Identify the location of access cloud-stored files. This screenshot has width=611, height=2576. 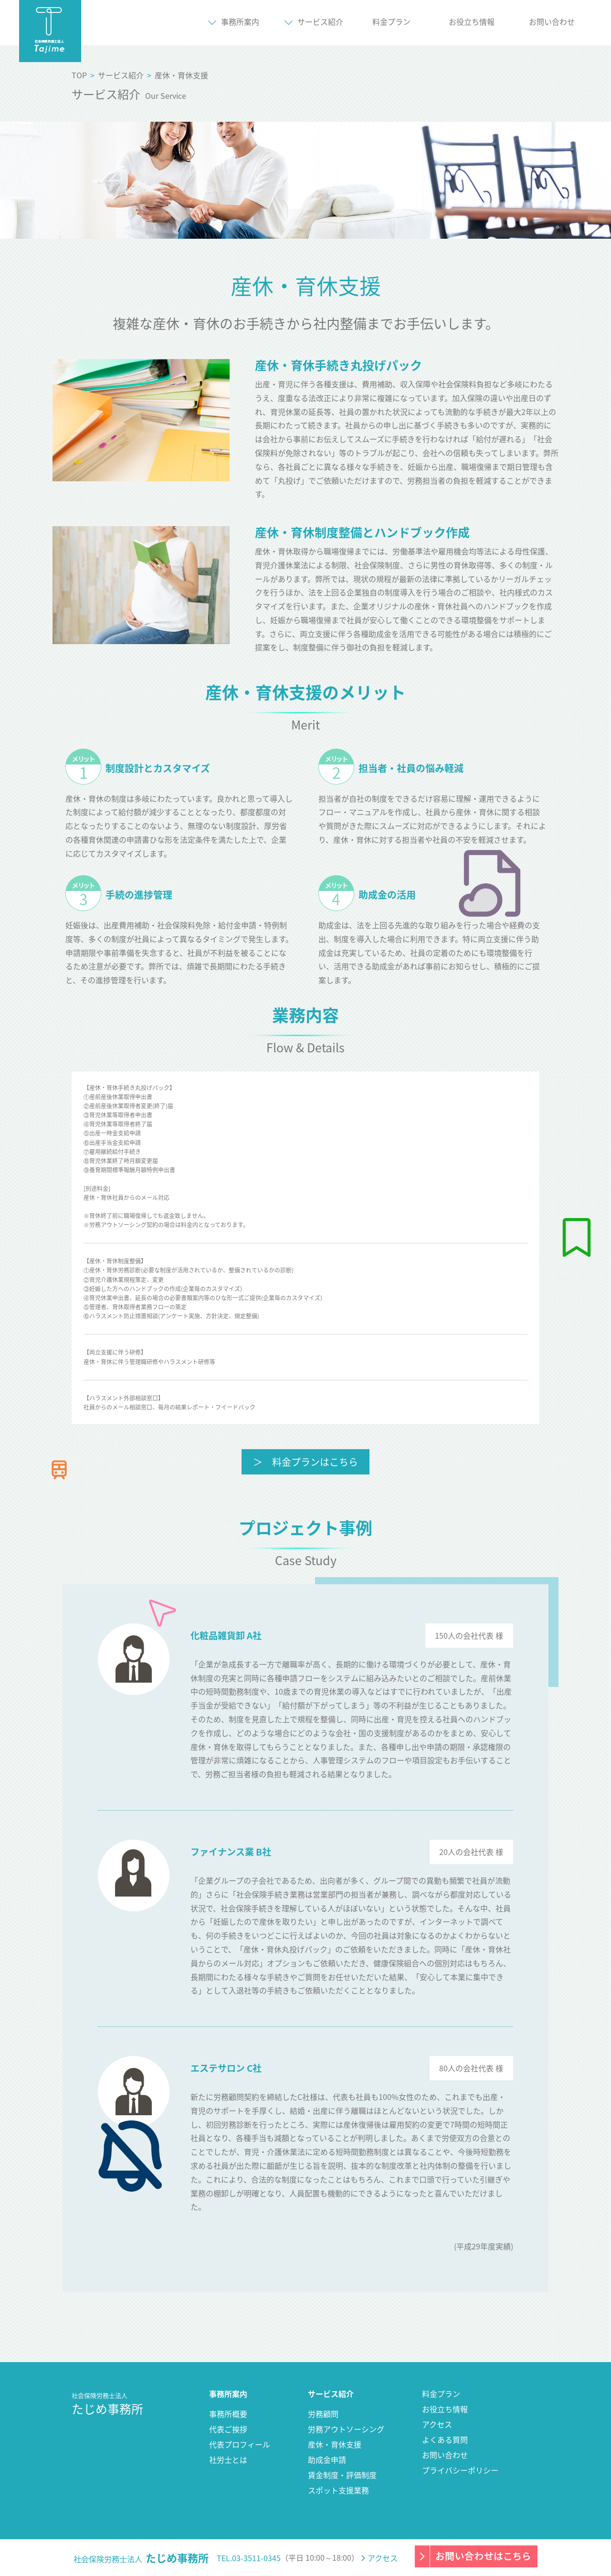
(492, 883).